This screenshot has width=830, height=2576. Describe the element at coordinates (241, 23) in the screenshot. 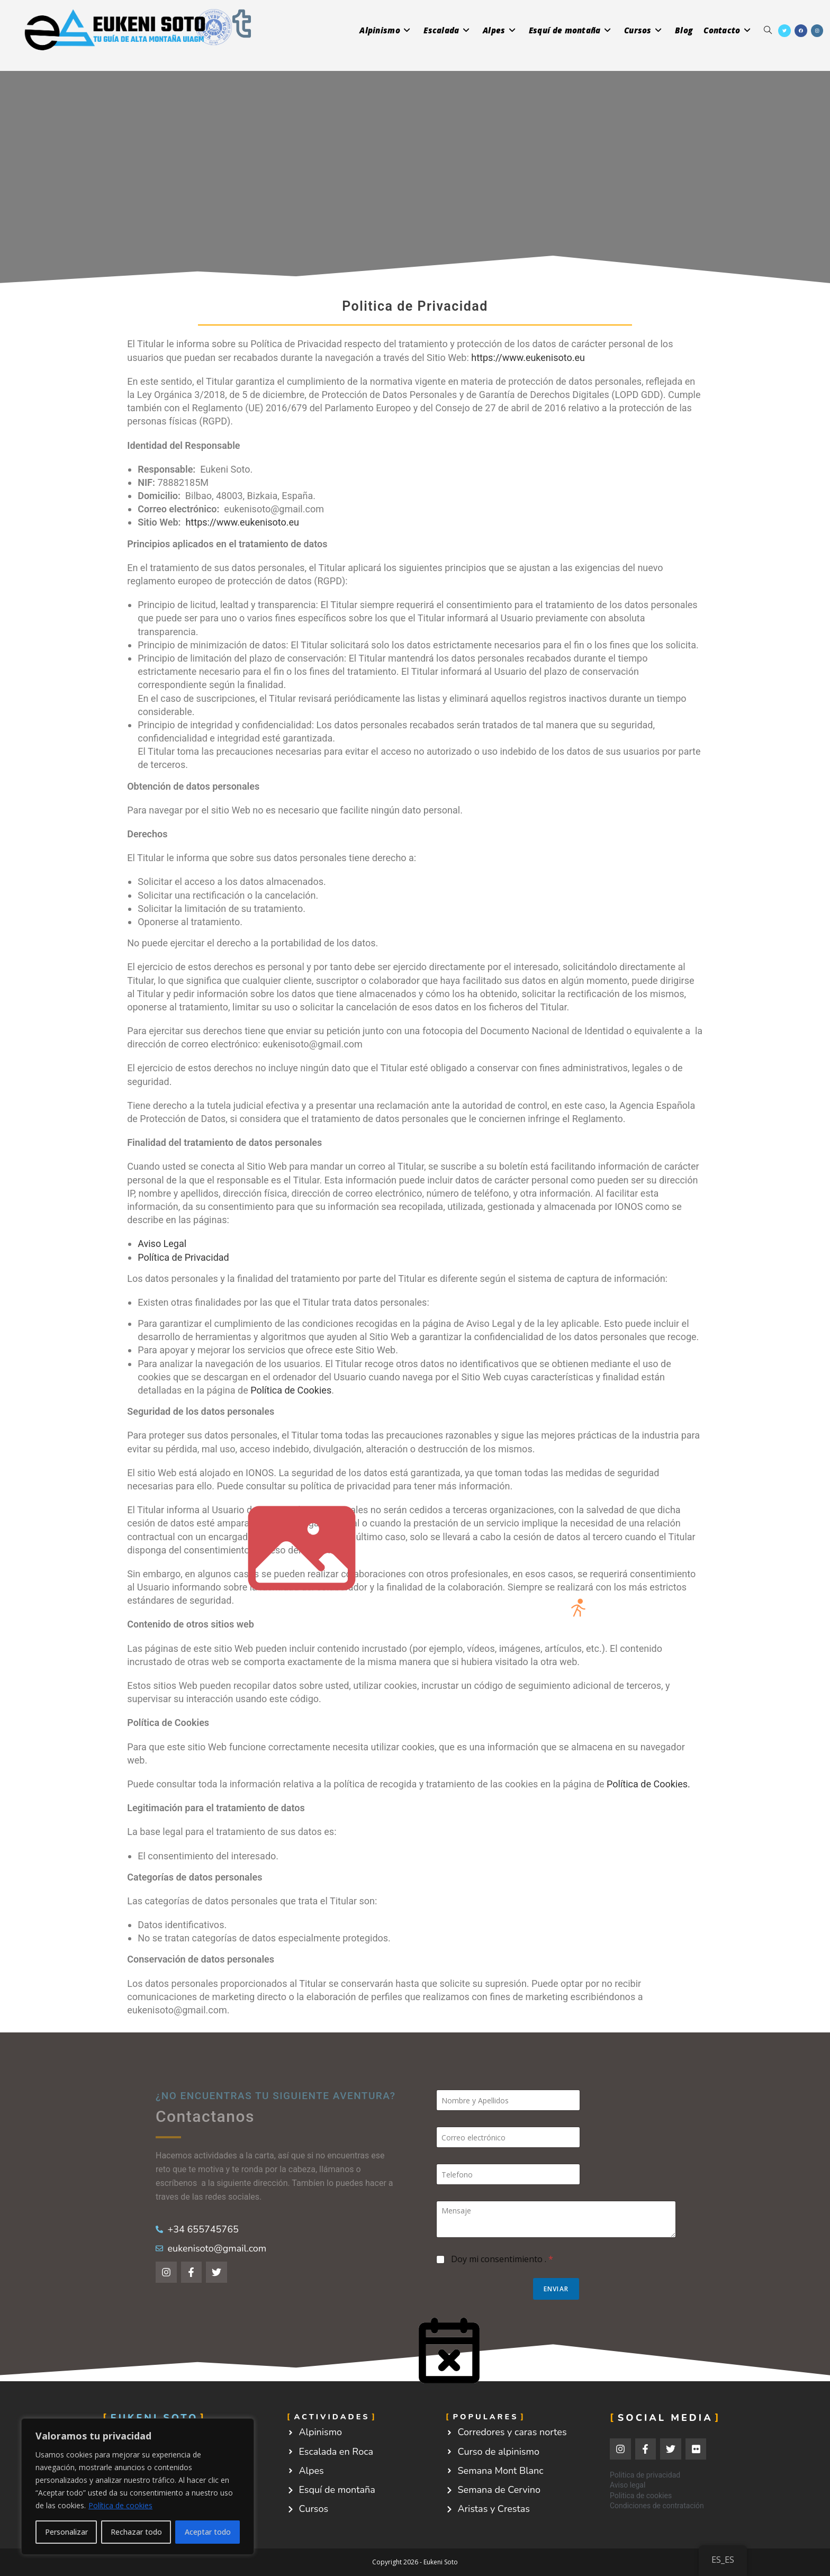

I see `open tumblr app` at that location.